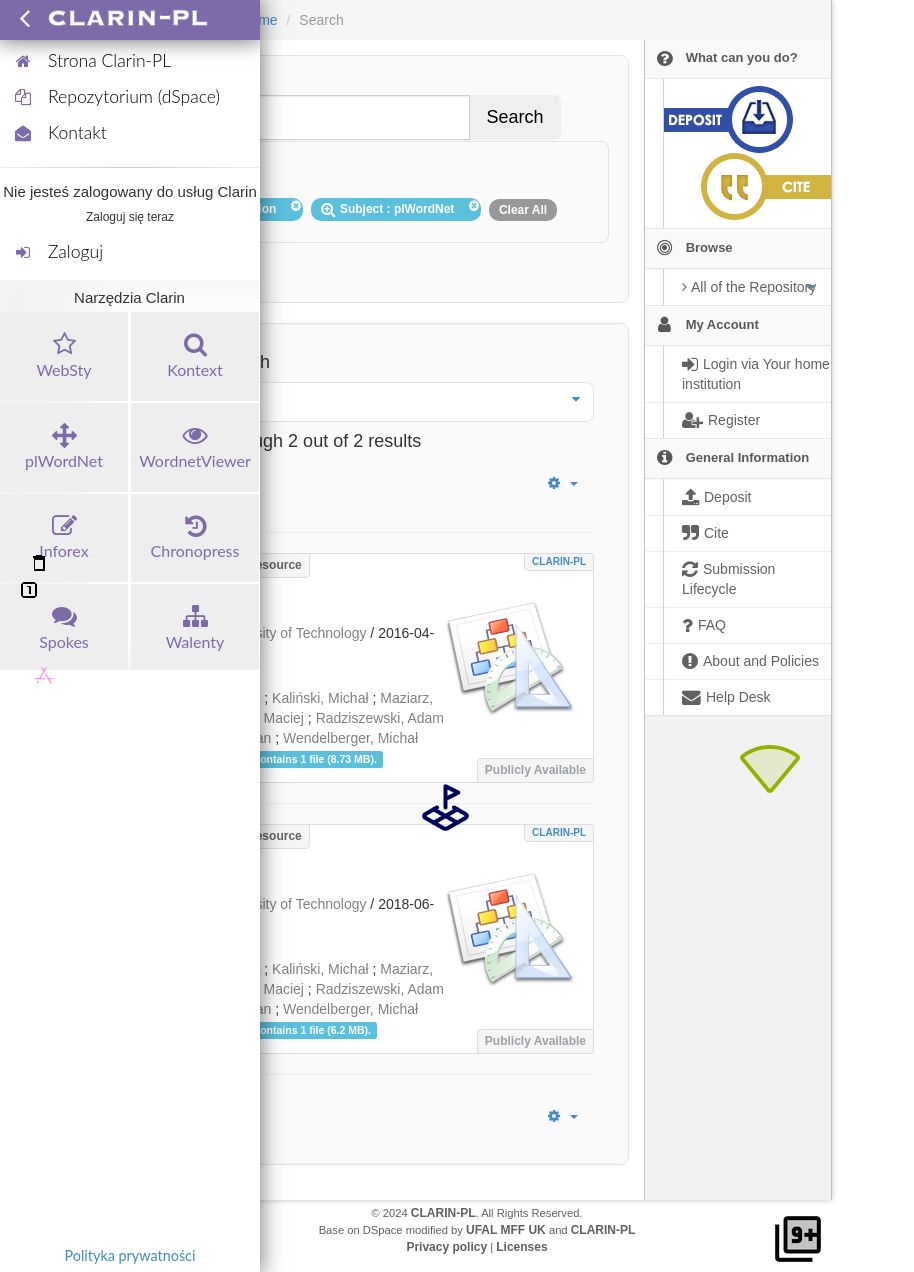  Describe the element at coordinates (770, 769) in the screenshot. I see `strong wifi signal connected` at that location.